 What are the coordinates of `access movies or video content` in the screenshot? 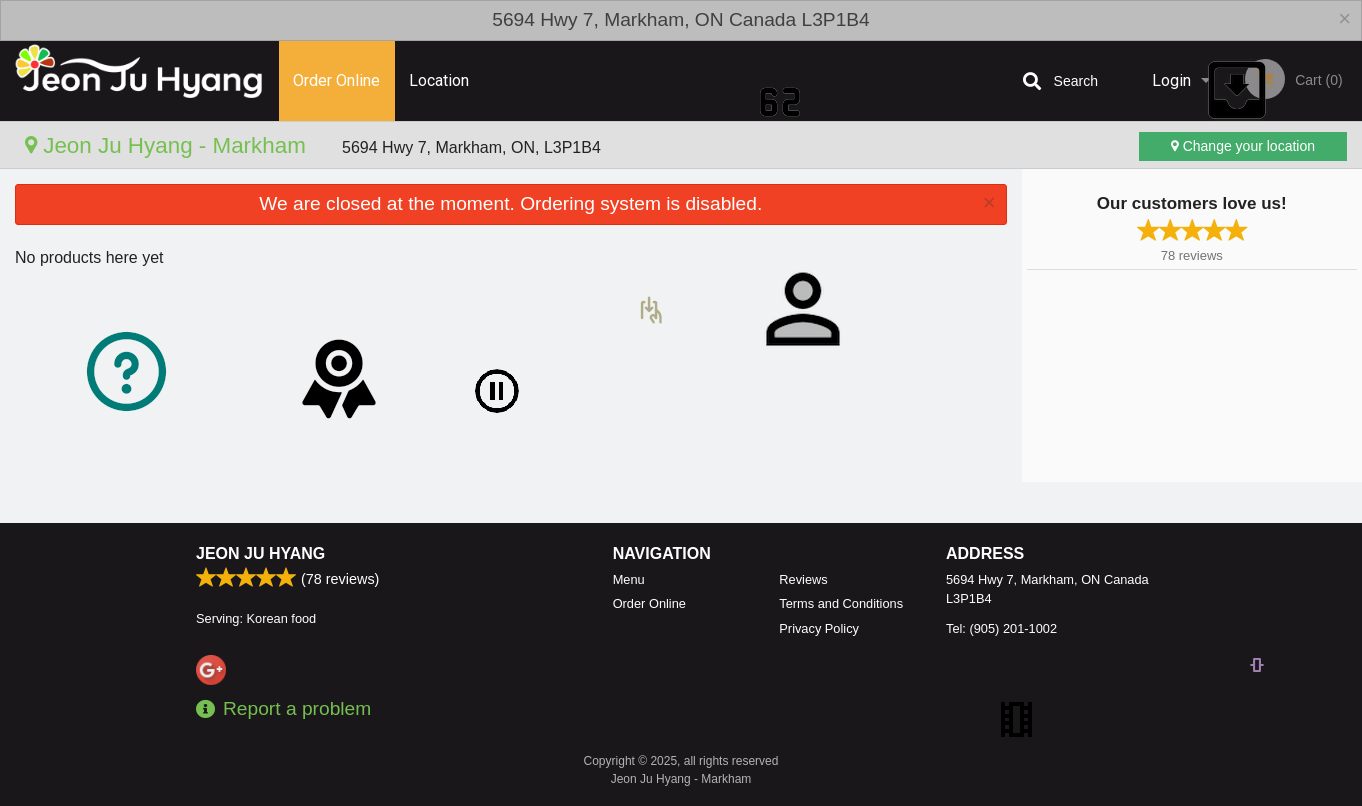 It's located at (1016, 719).